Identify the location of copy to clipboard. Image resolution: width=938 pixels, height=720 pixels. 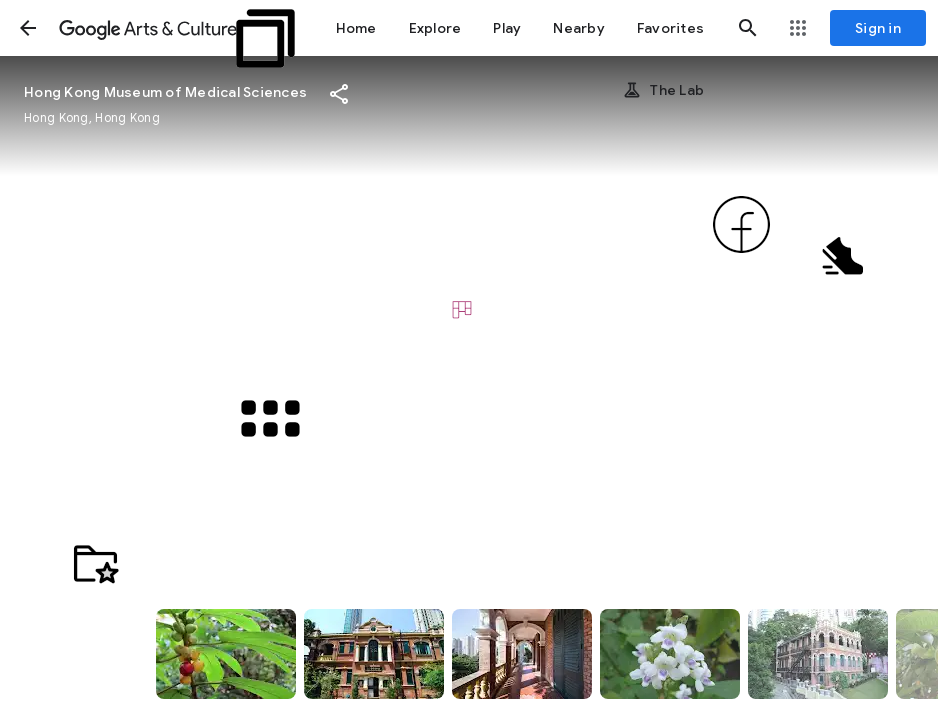
(265, 38).